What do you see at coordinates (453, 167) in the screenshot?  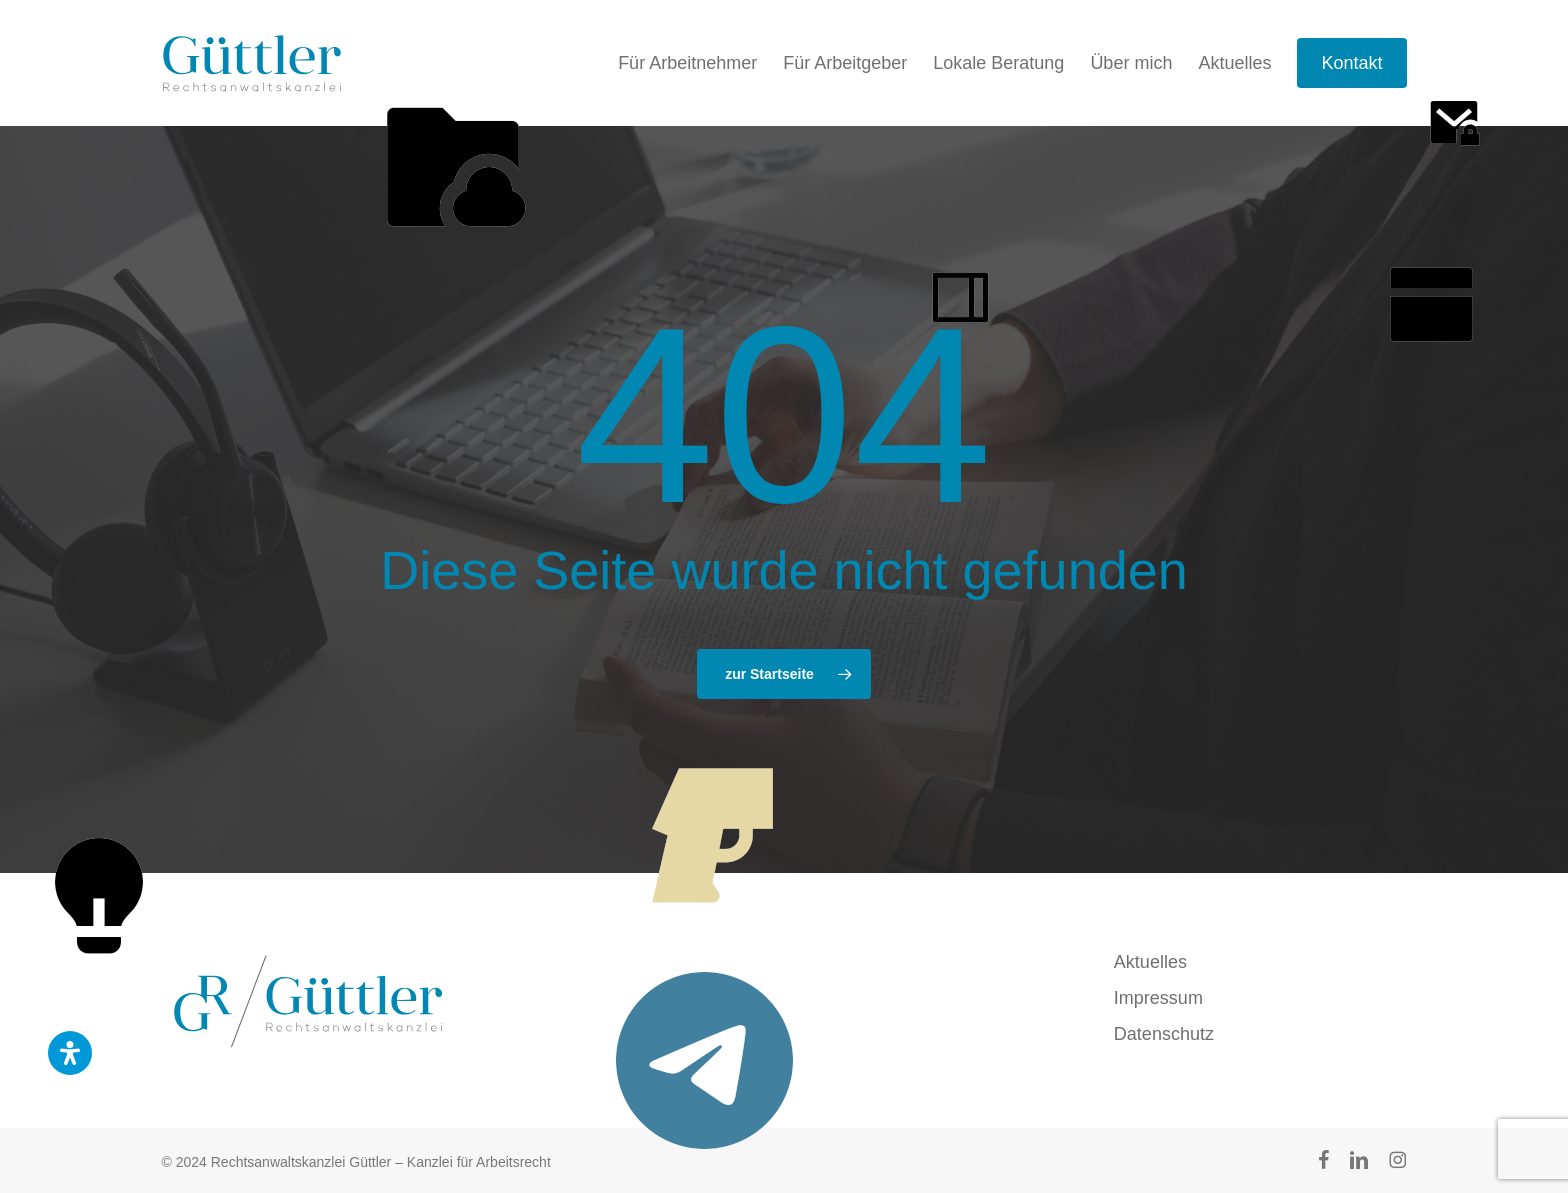 I see `access cloud storage folder` at bounding box center [453, 167].